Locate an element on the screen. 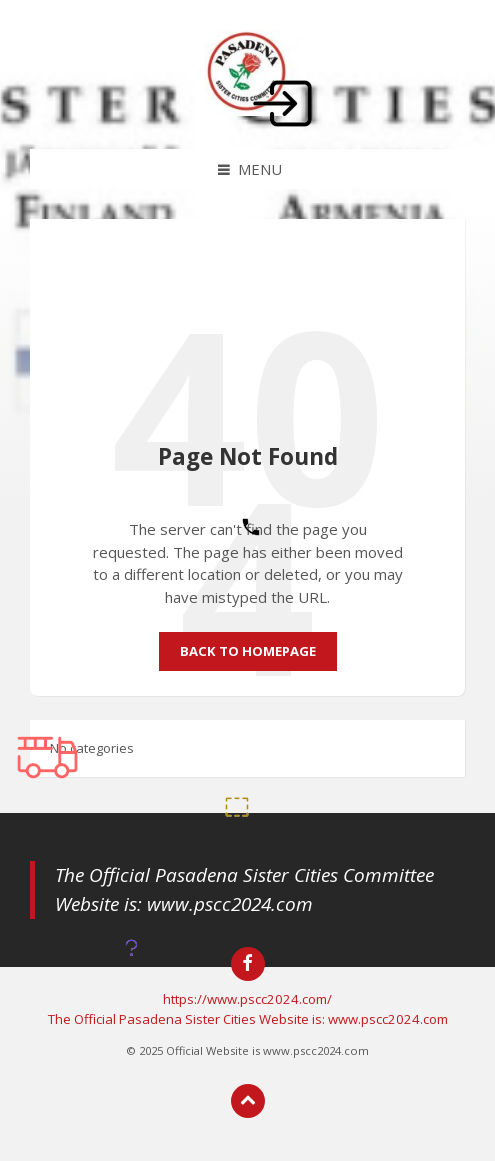 This screenshot has height=1161, width=495. make a phone call is located at coordinates (251, 527).